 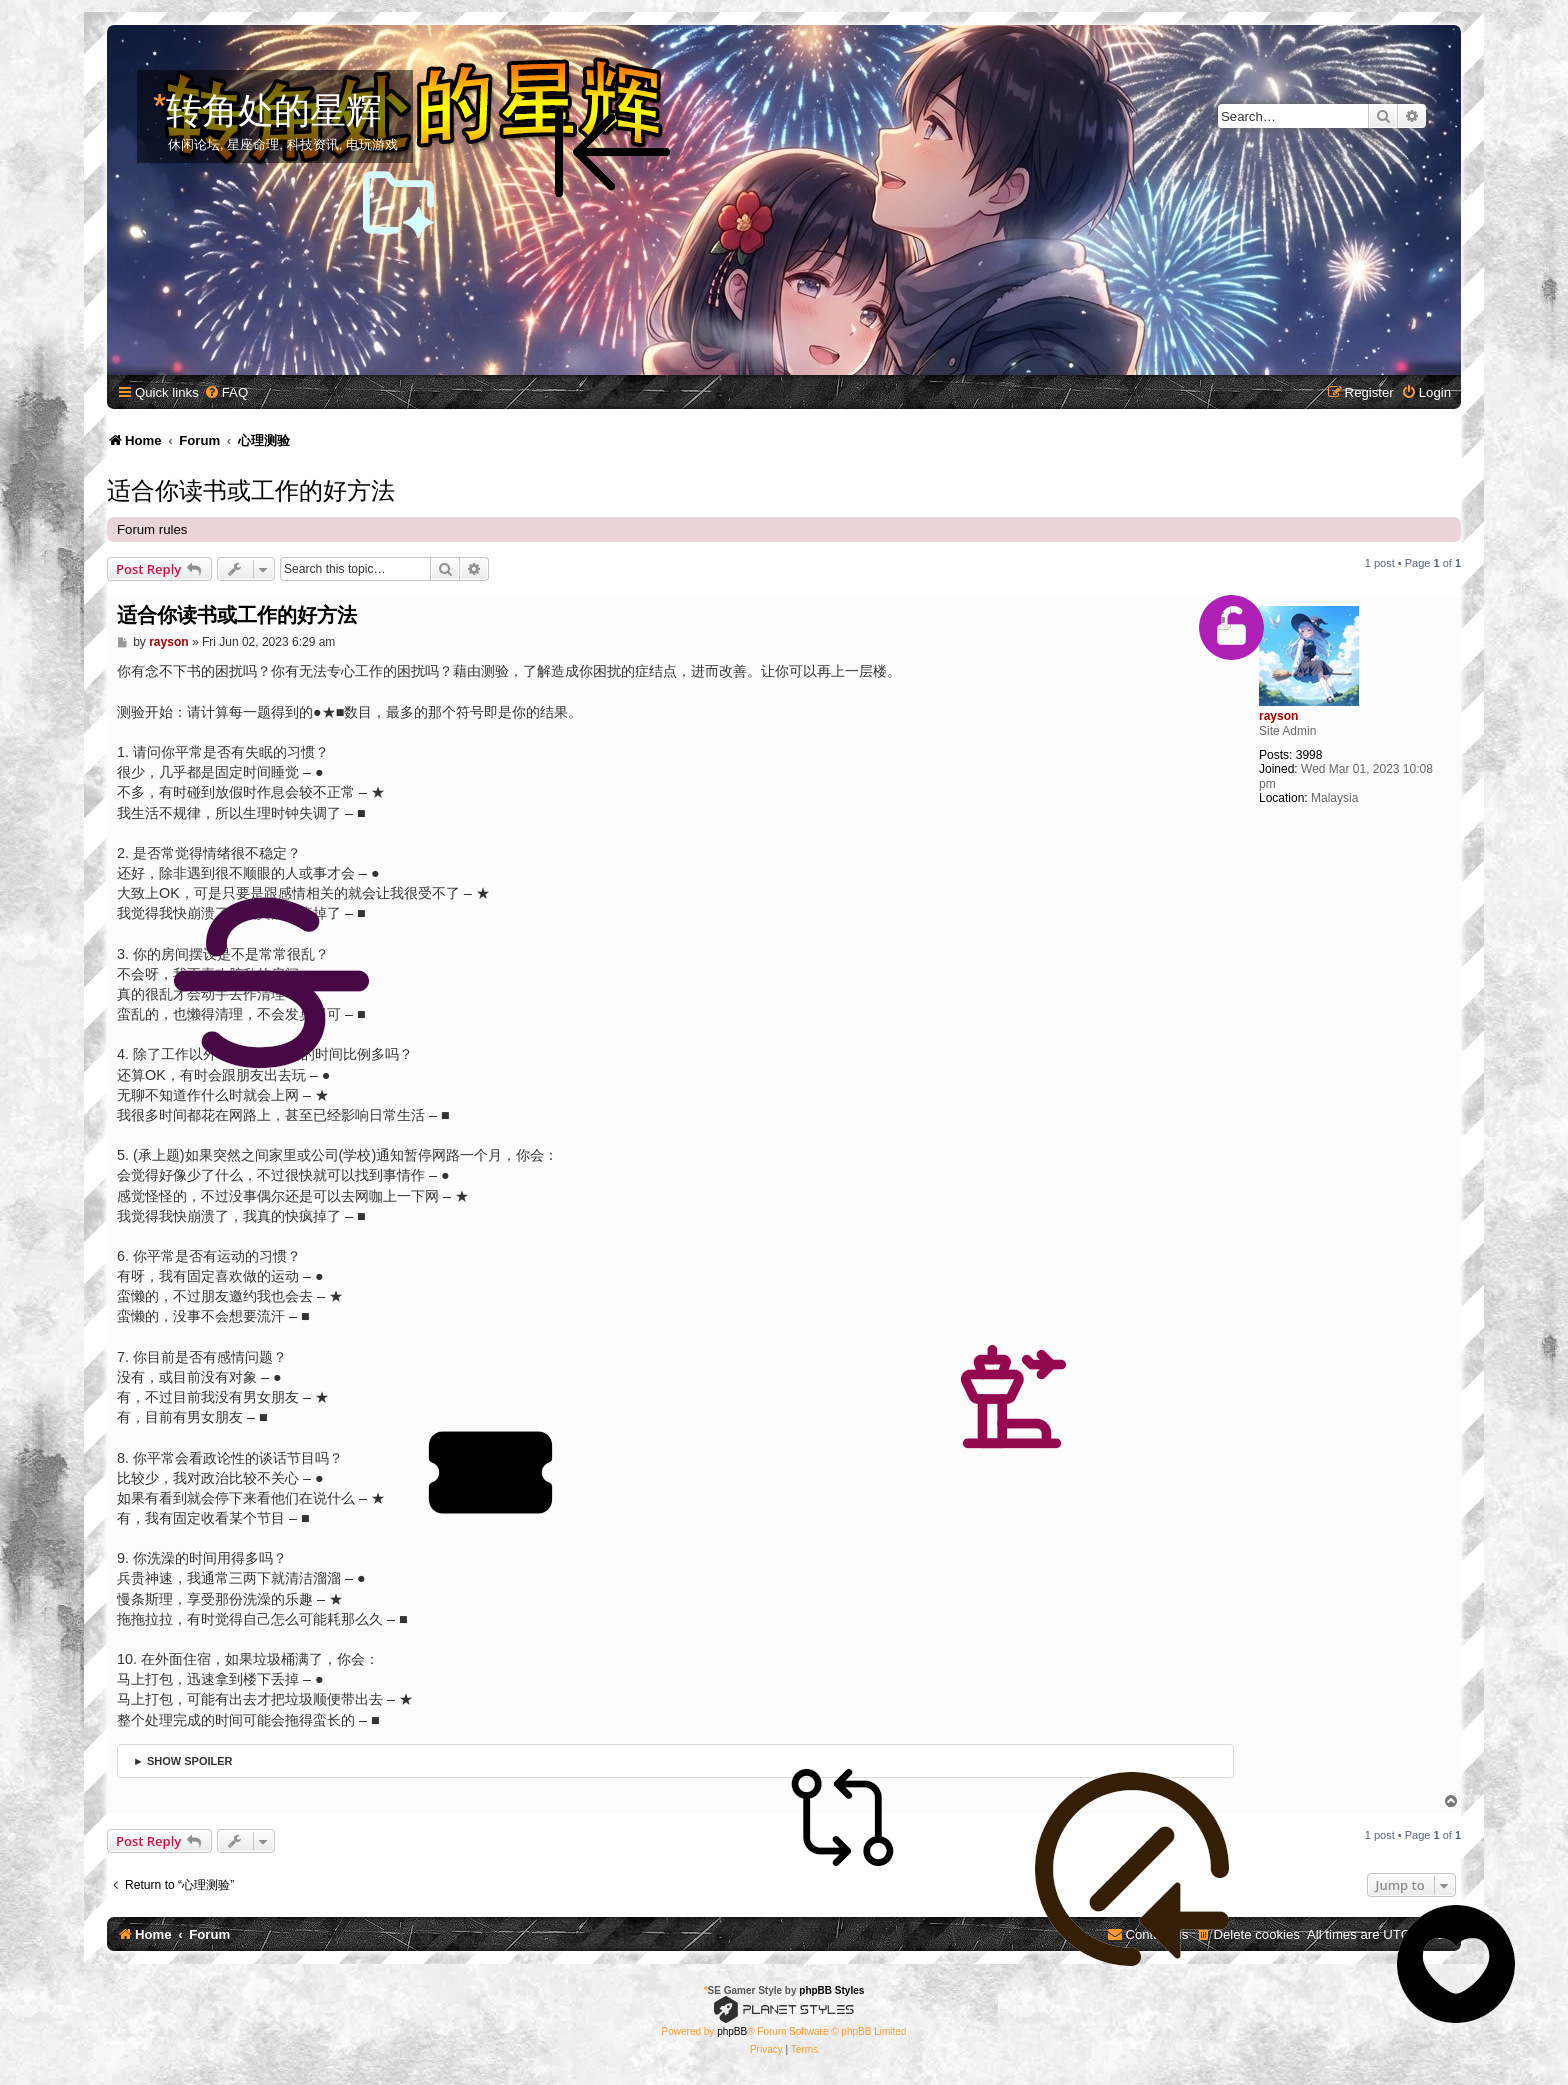 What do you see at coordinates (271, 984) in the screenshot?
I see `apply strikethrough formatting to selected text` at bounding box center [271, 984].